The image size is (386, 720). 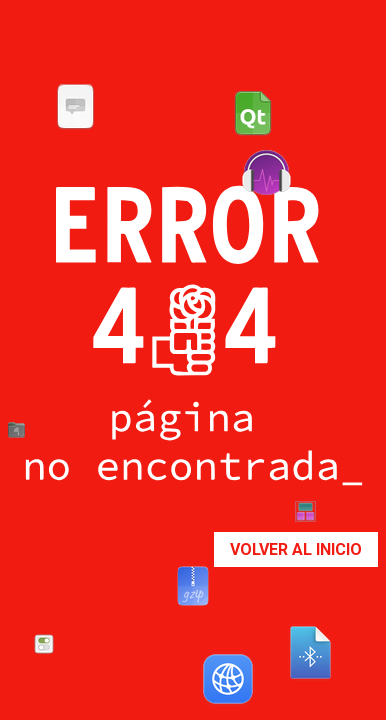 I want to click on access web-based applications, so click(x=228, y=679).